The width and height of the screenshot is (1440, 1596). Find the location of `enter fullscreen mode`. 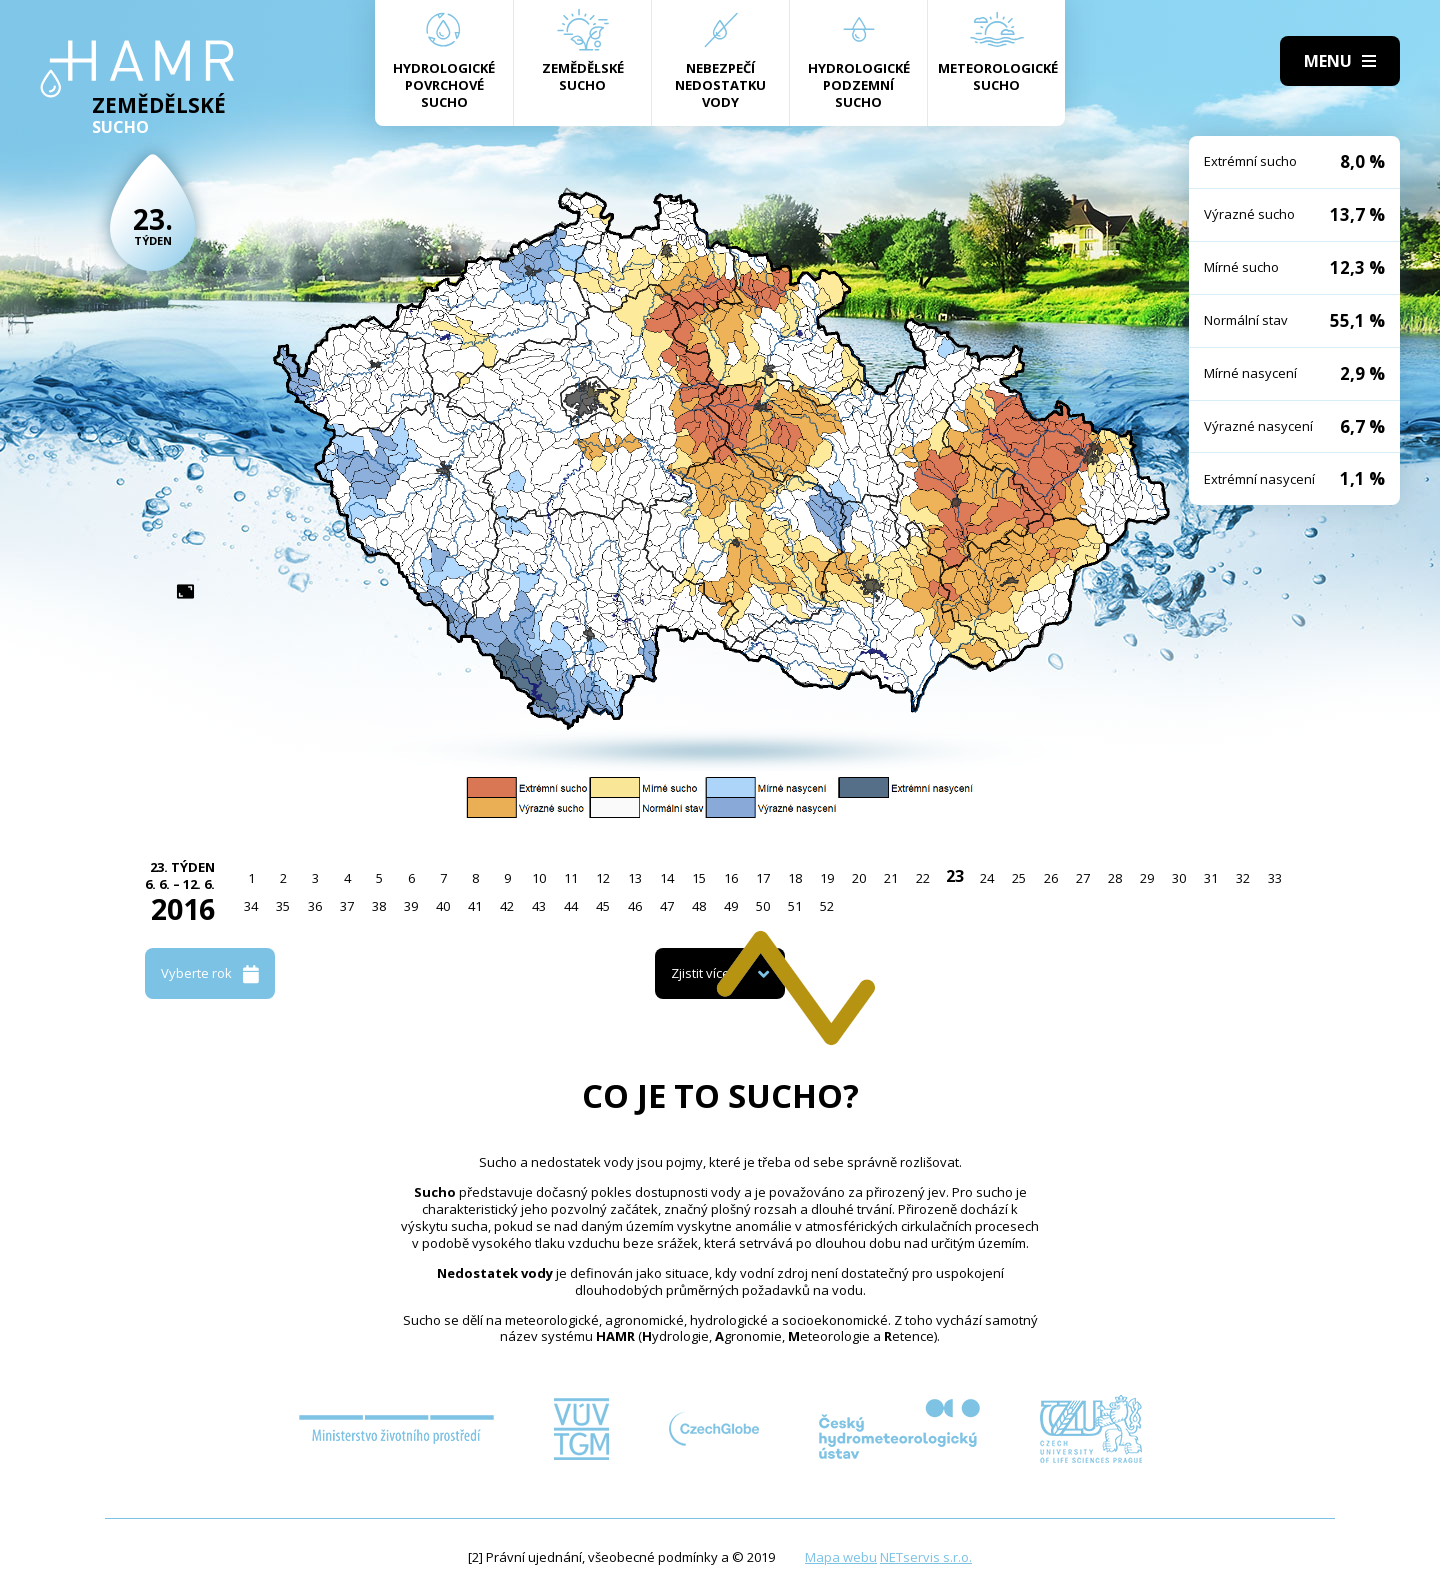

enter fullscreen mode is located at coordinates (185, 591).